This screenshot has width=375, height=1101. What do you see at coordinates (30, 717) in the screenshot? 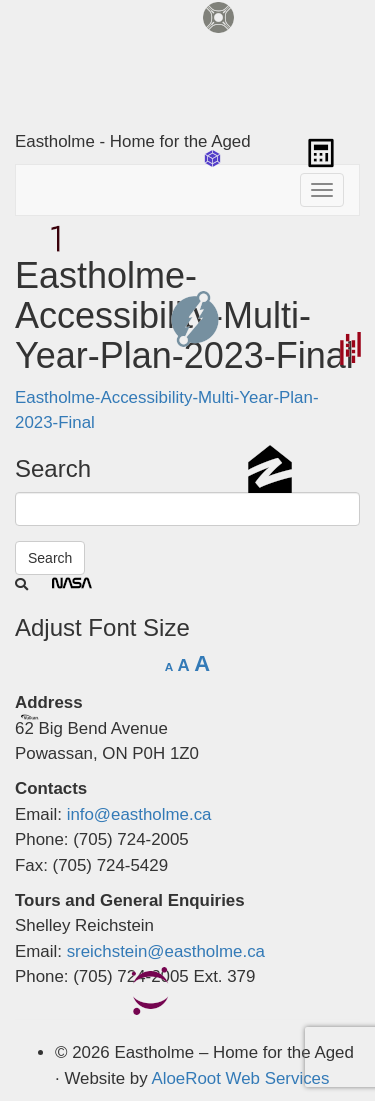
I see `vulkan graphics API logo` at bounding box center [30, 717].